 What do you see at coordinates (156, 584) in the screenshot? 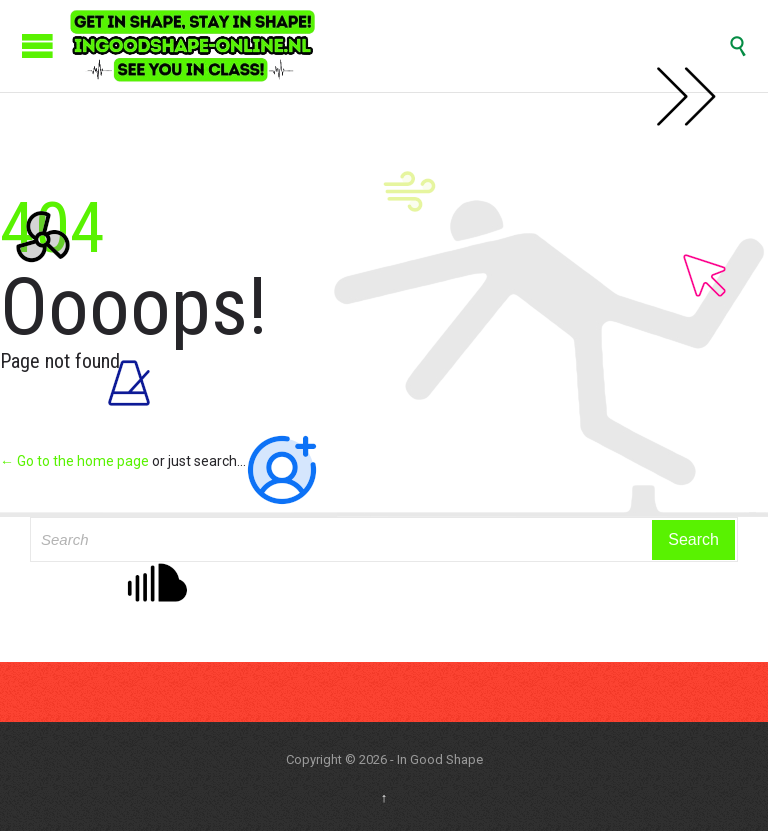
I see `open soundcloud app` at bounding box center [156, 584].